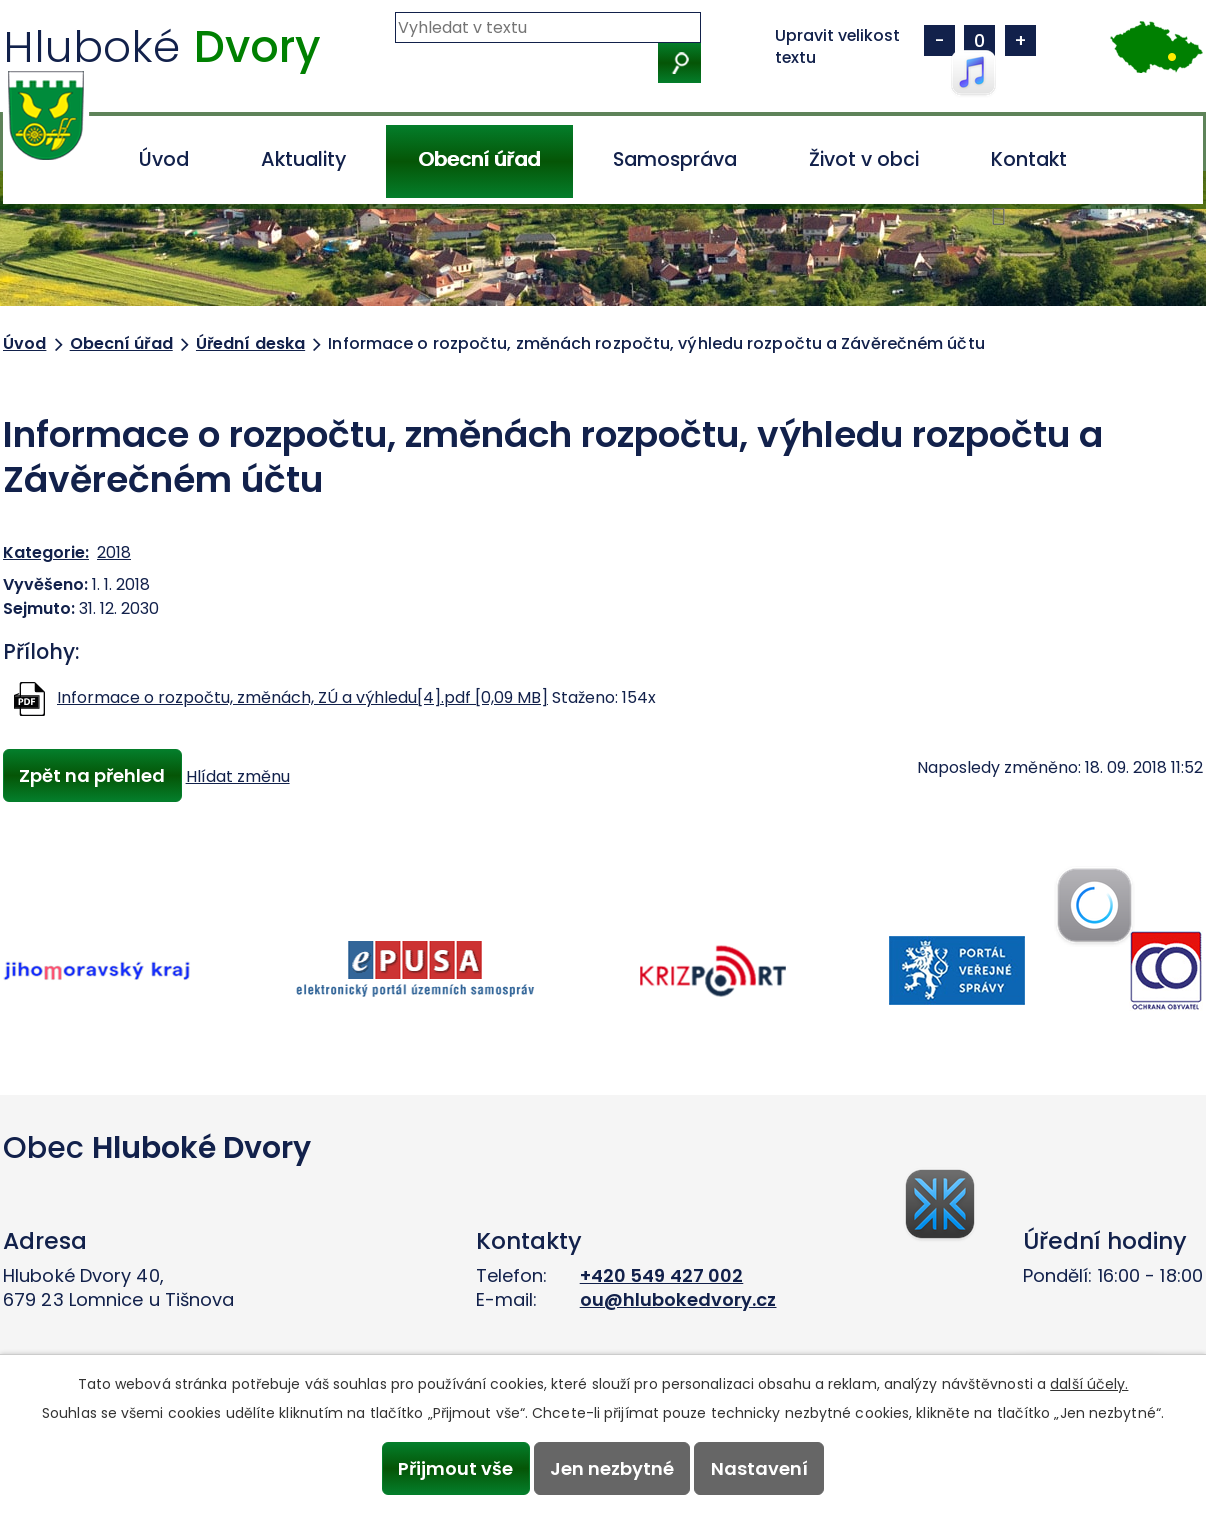  I want to click on open exodus cryptocurrency wallet, so click(940, 1204).